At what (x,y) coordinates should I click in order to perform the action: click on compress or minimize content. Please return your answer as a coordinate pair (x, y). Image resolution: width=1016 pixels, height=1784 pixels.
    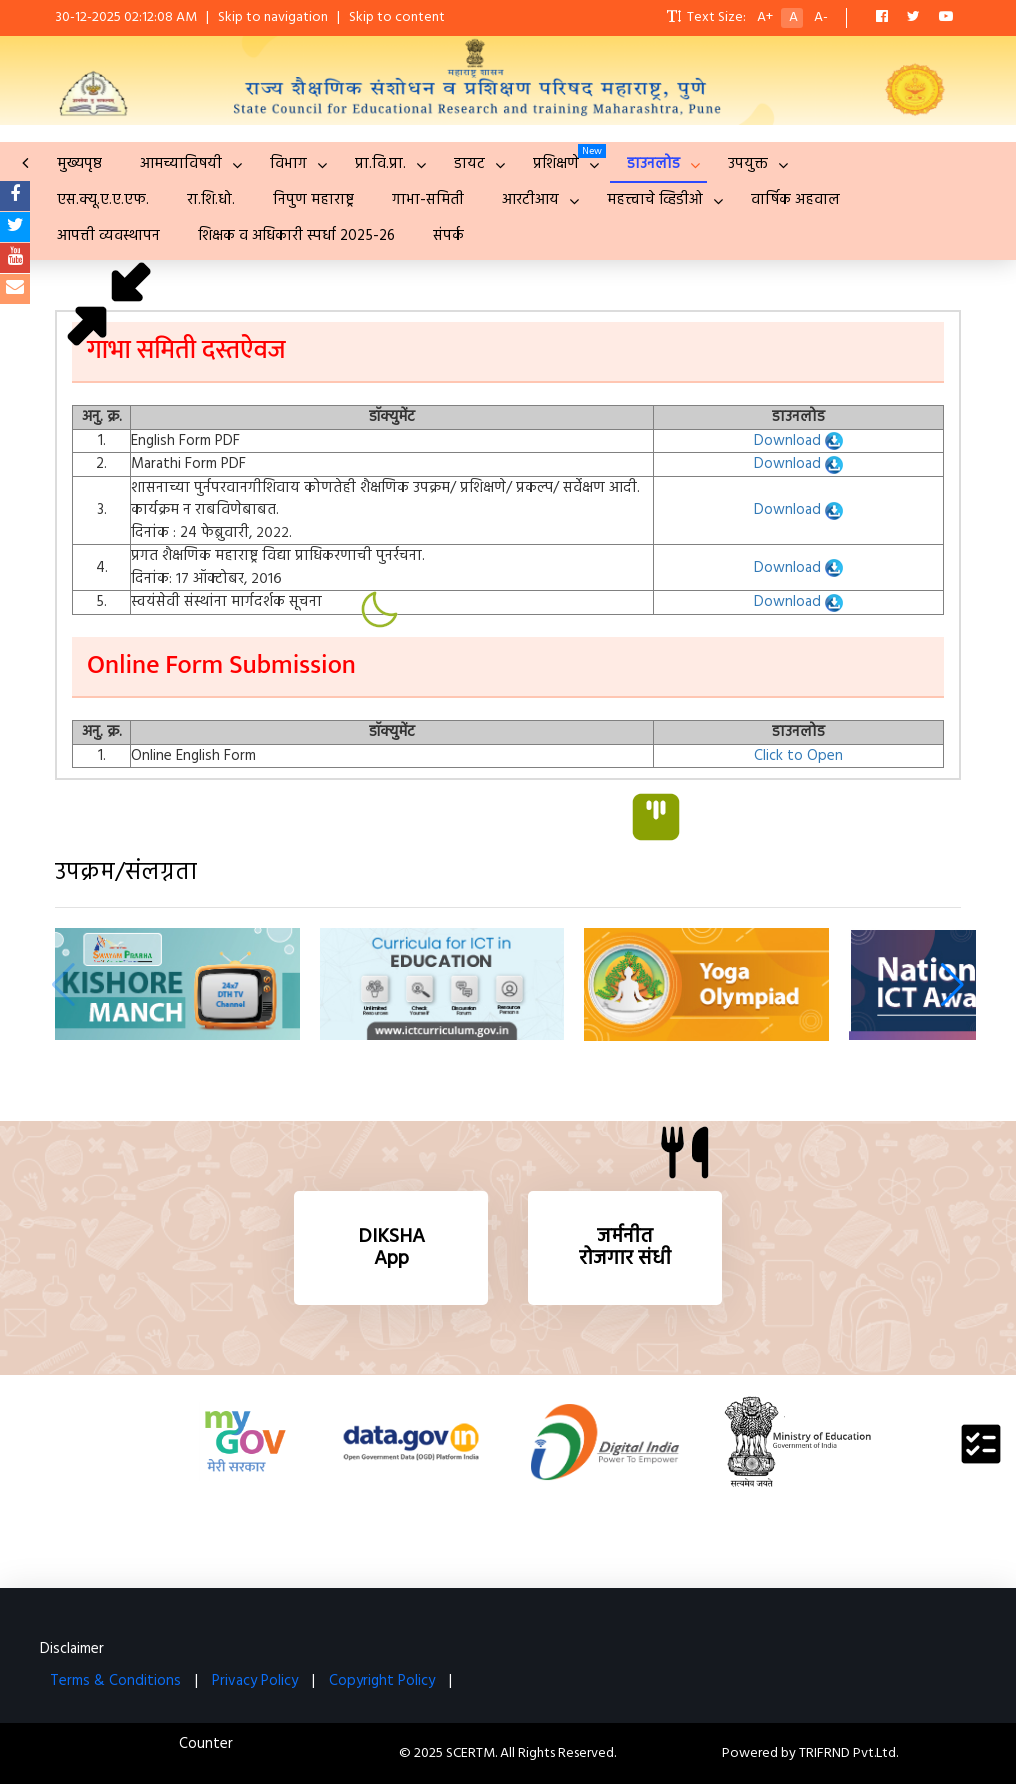
    Looking at the image, I should click on (109, 304).